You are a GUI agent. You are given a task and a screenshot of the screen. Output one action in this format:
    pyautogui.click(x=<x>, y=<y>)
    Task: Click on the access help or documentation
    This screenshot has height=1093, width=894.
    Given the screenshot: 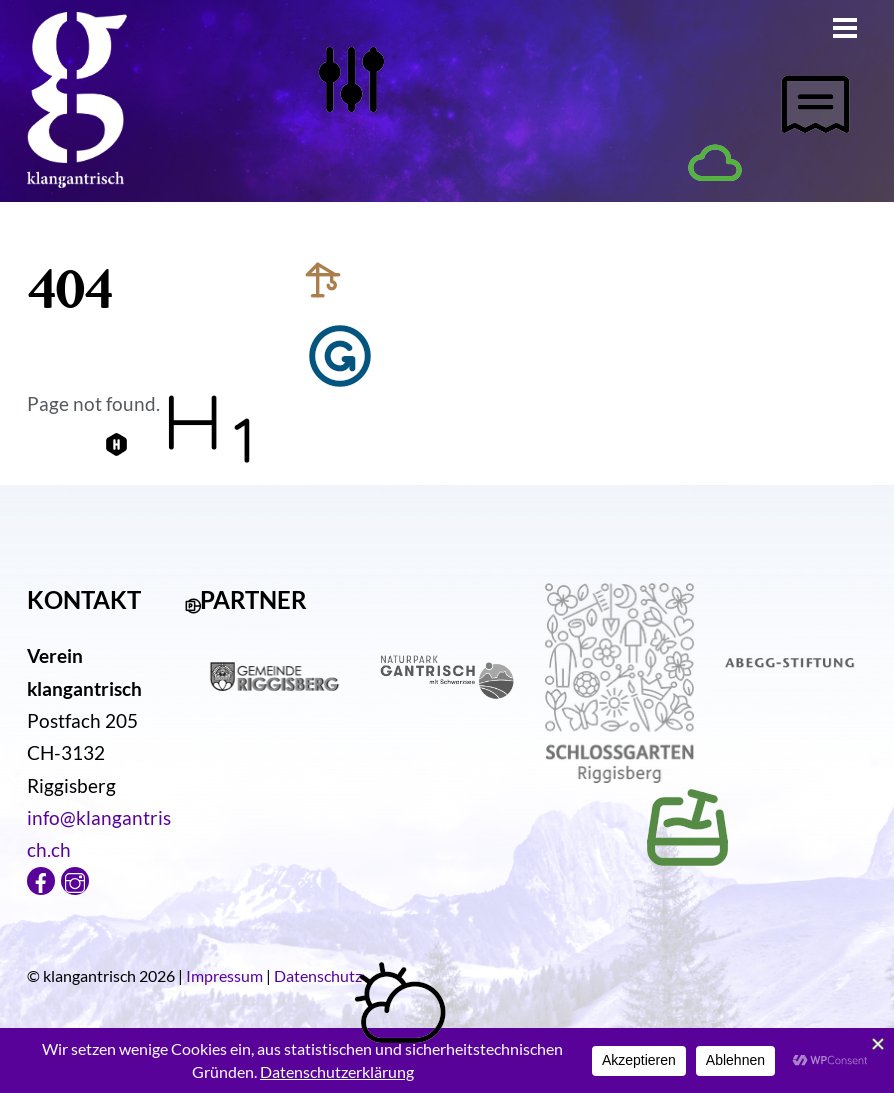 What is the action you would take?
    pyautogui.click(x=116, y=444)
    